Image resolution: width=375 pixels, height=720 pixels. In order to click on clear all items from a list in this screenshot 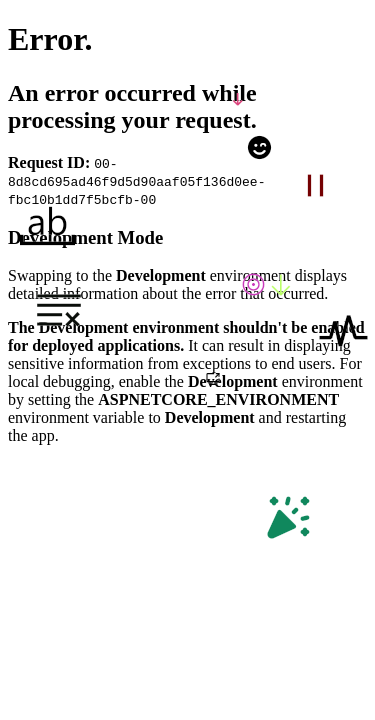, I will do `click(59, 310)`.